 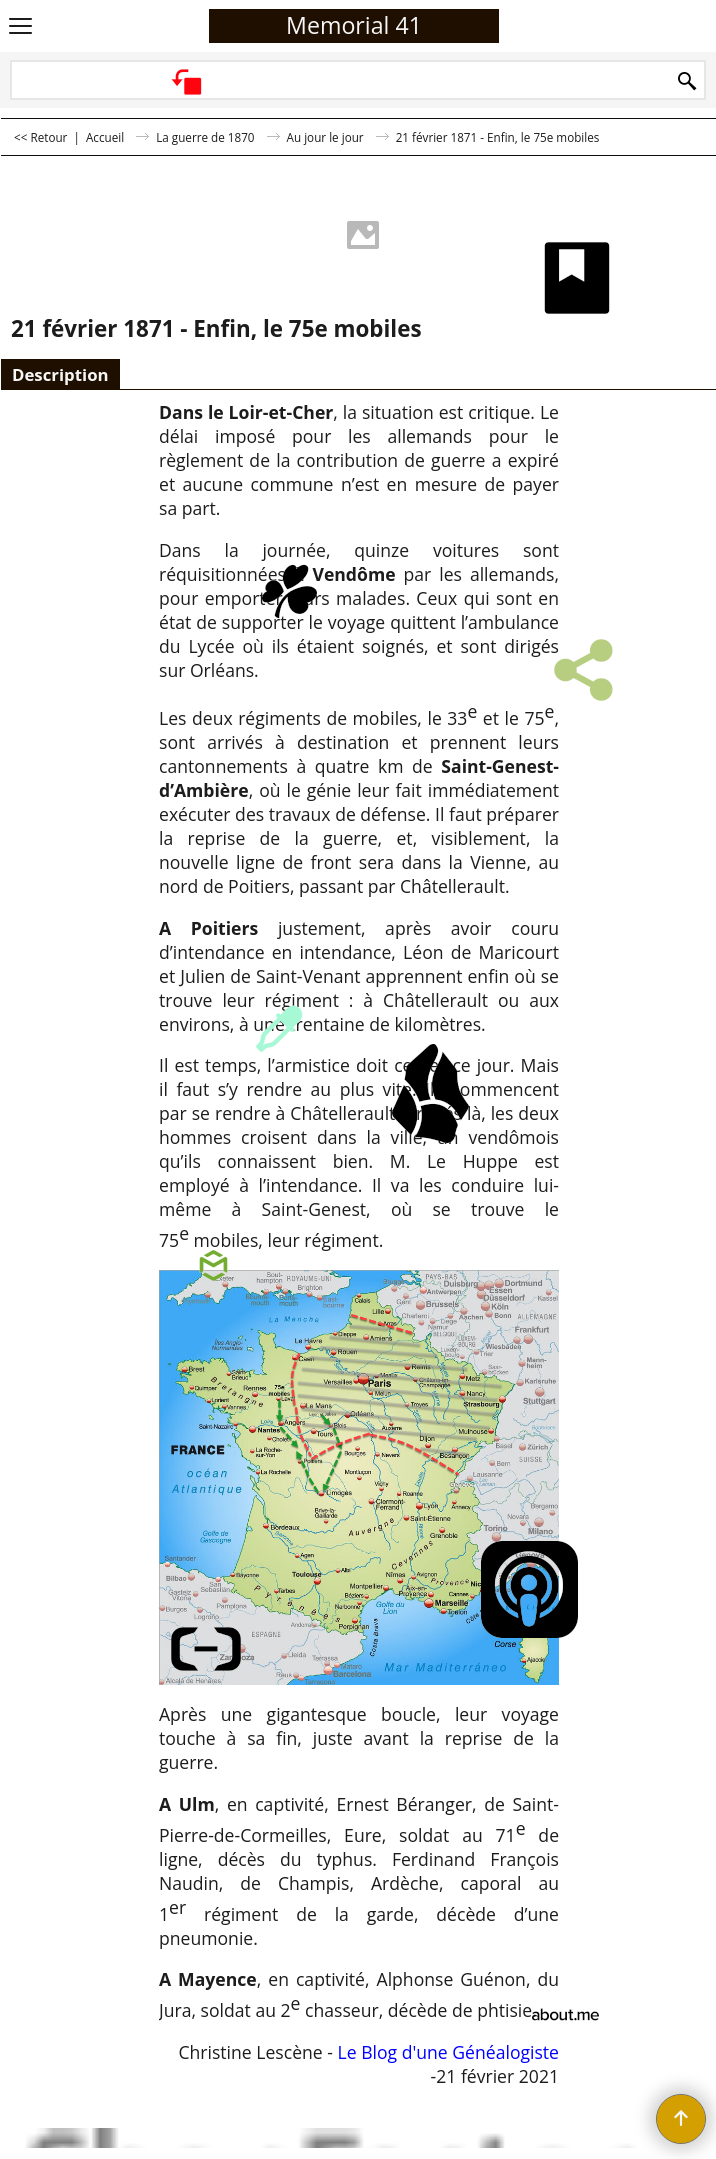 What do you see at coordinates (577, 278) in the screenshot?
I see `view bookmarked file` at bounding box center [577, 278].